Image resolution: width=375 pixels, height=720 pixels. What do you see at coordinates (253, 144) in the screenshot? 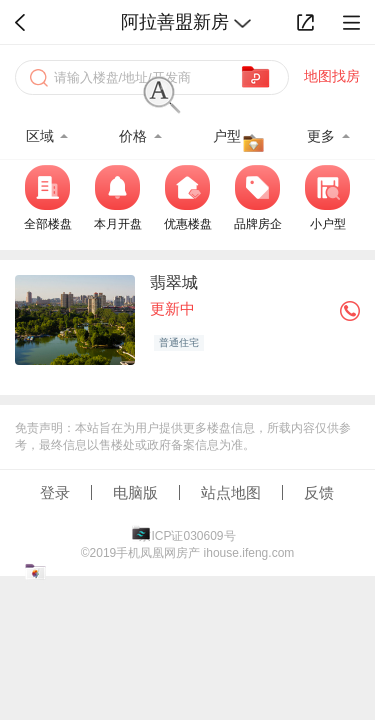
I see `open sketch app project files` at bounding box center [253, 144].